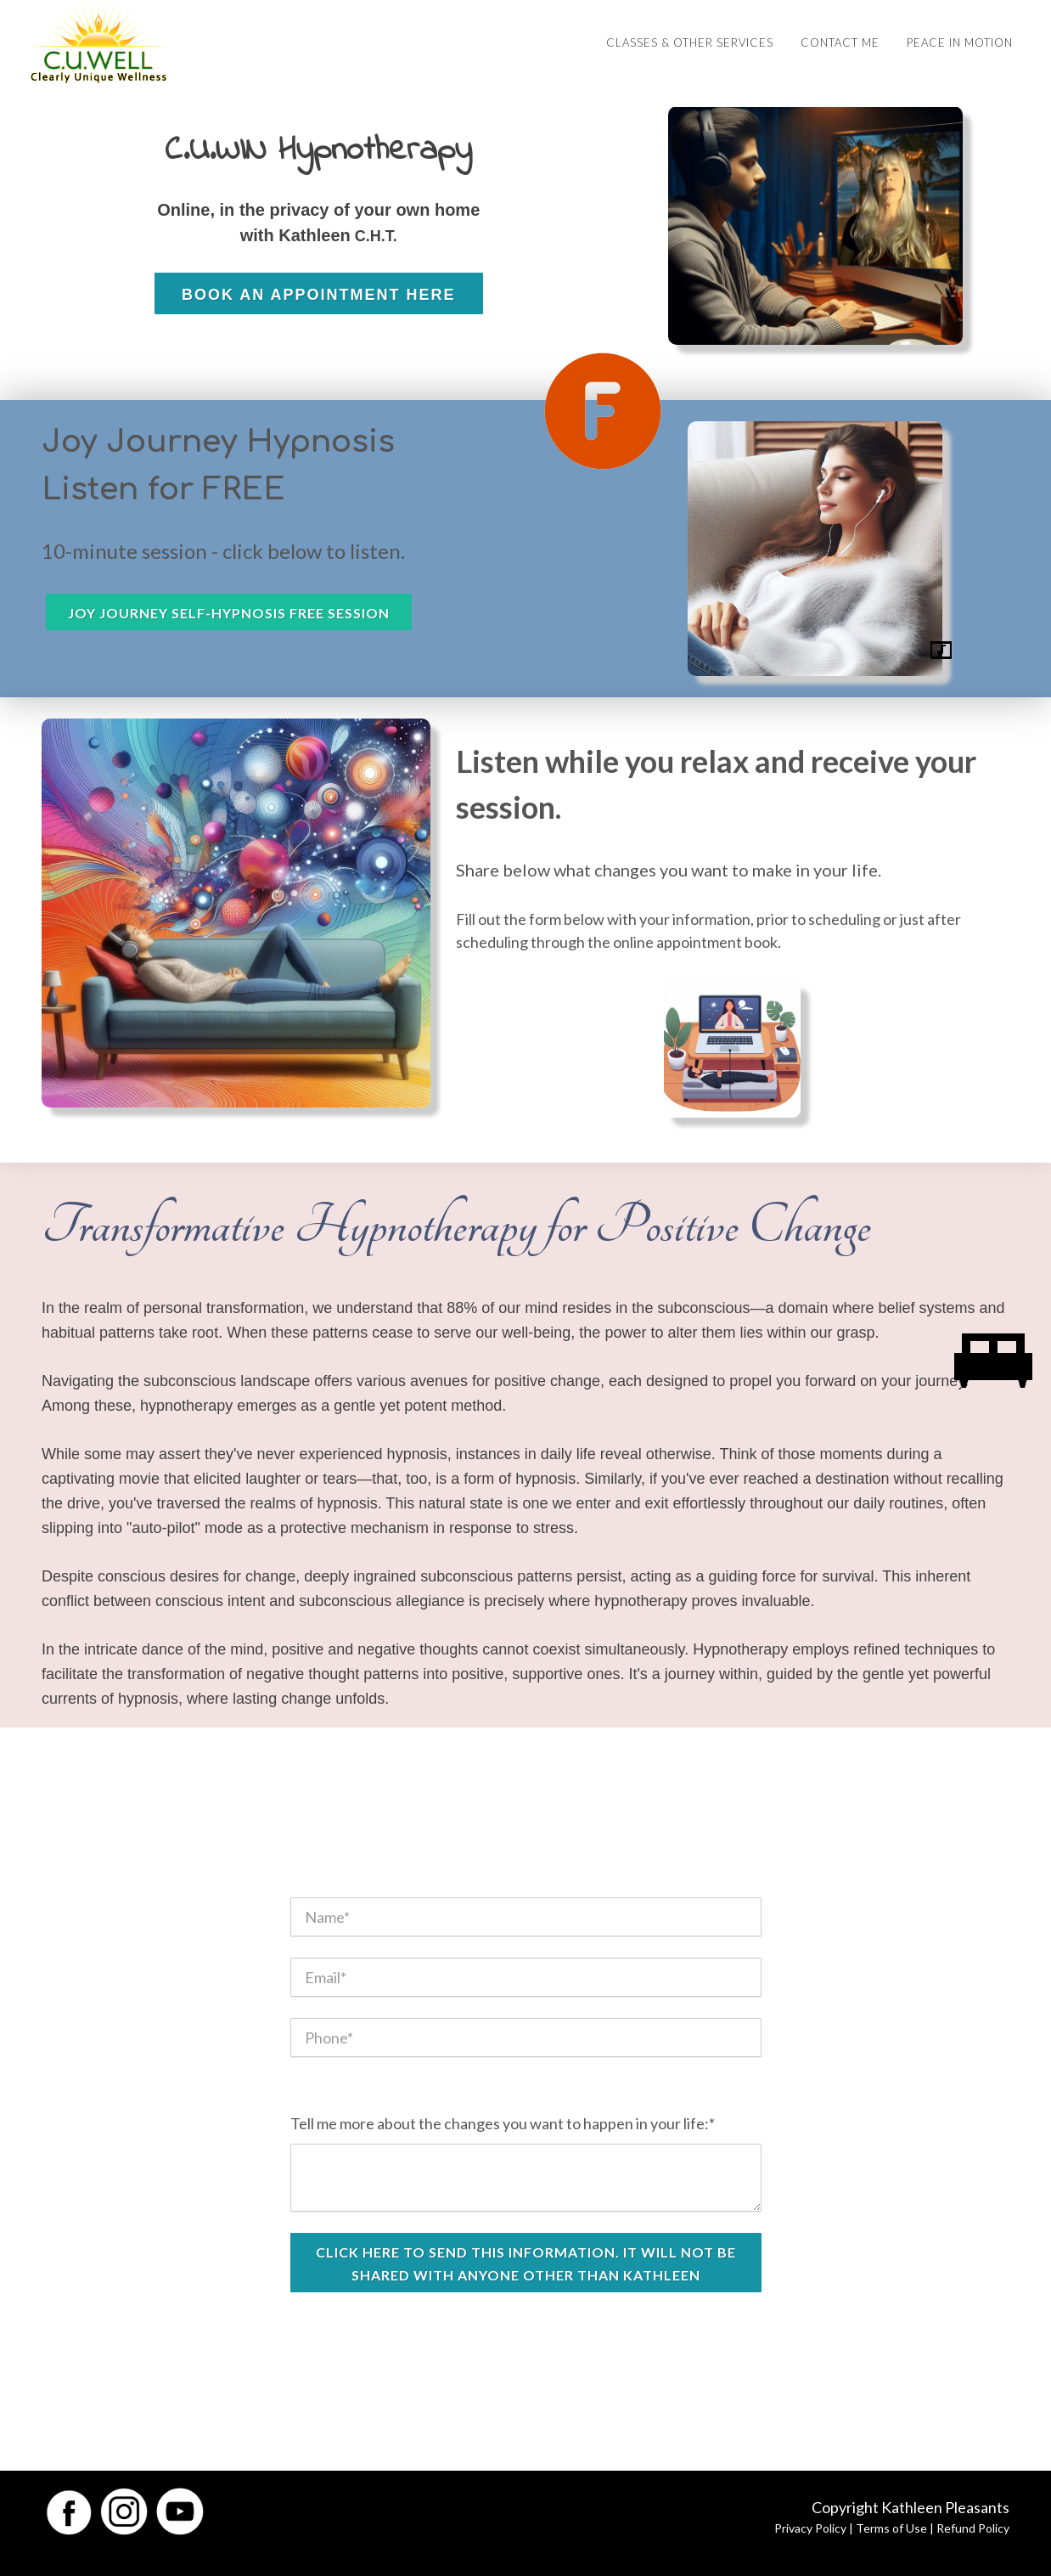  I want to click on view bedroom or sleeping accommodations, so click(993, 1361).